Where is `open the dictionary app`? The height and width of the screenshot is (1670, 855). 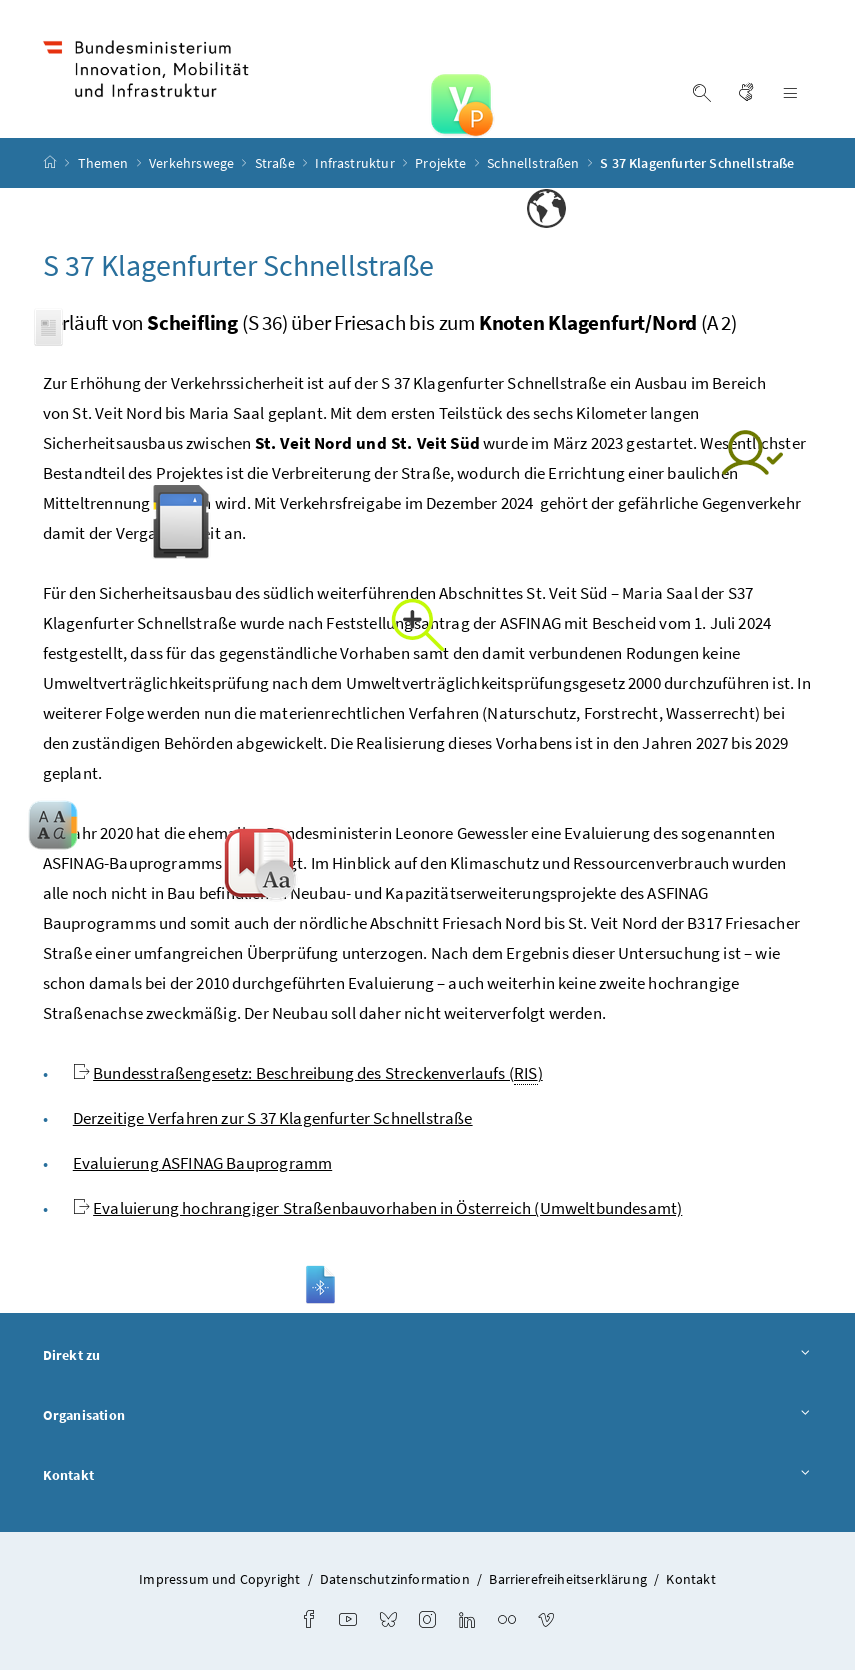
open the dictionary app is located at coordinates (259, 863).